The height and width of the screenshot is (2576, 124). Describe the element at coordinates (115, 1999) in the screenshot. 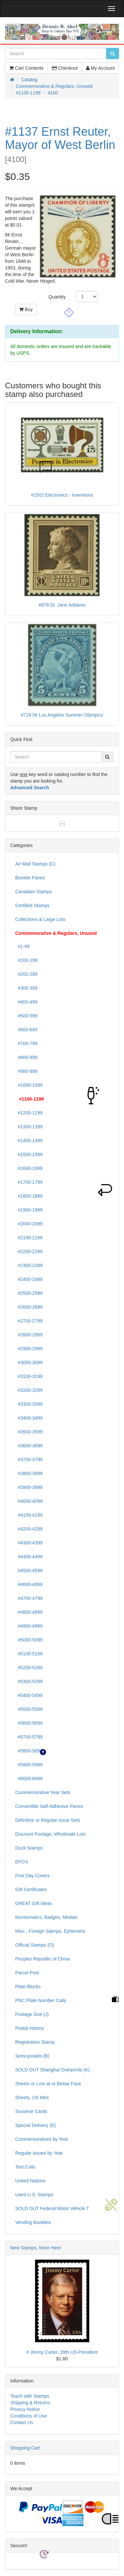

I see `access TV or video streaming content` at that location.